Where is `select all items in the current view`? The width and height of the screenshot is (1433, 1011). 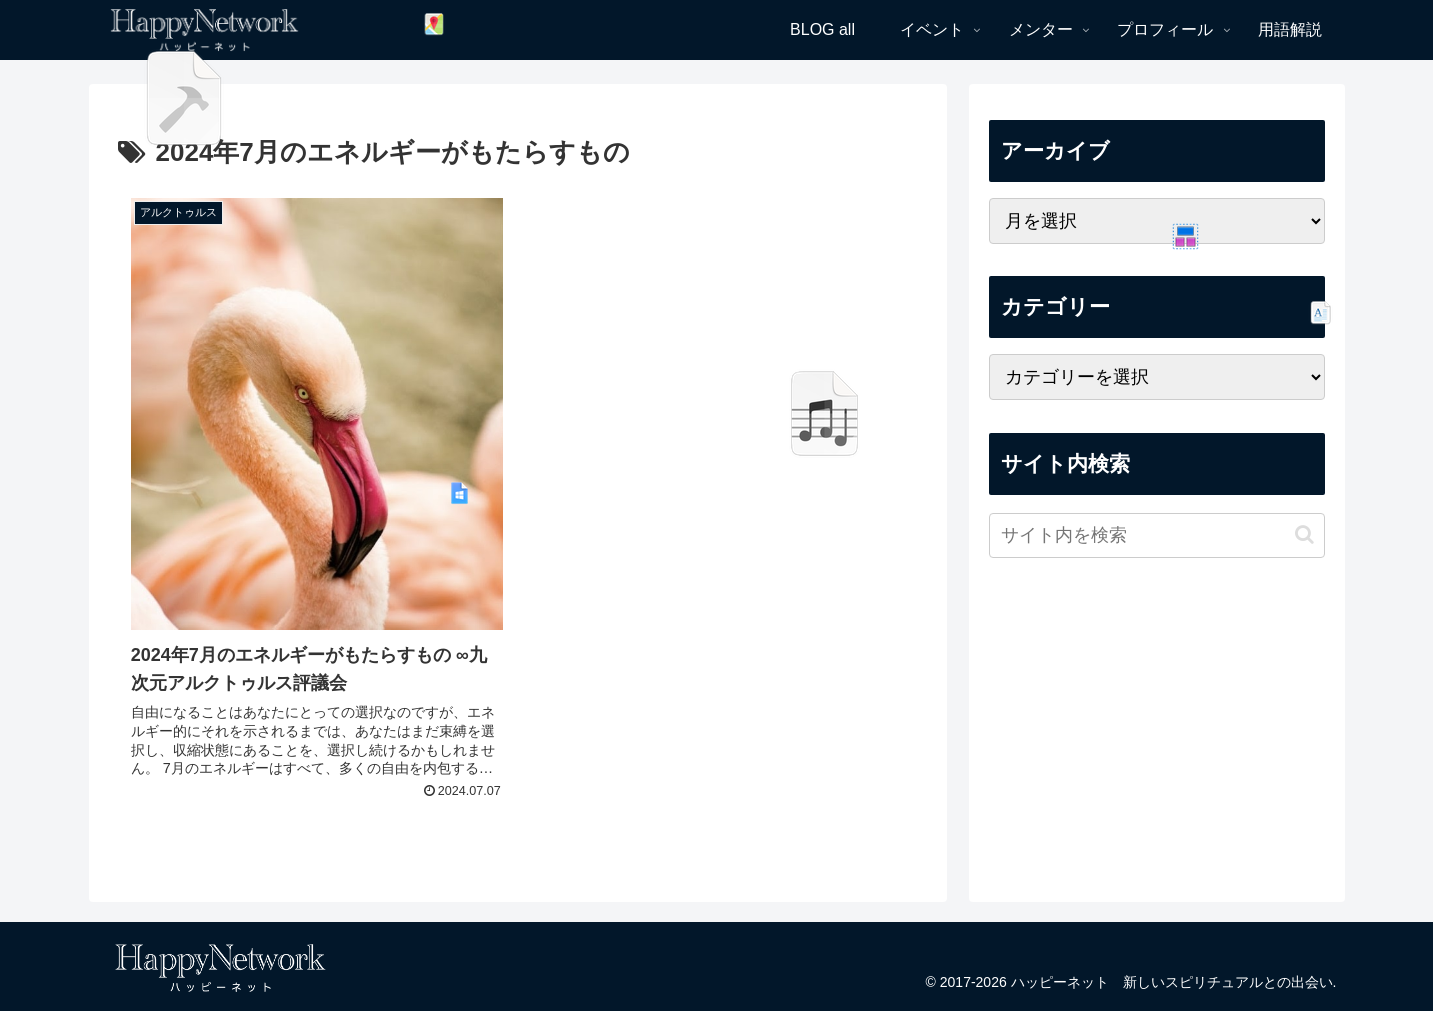
select all items in the current view is located at coordinates (1185, 236).